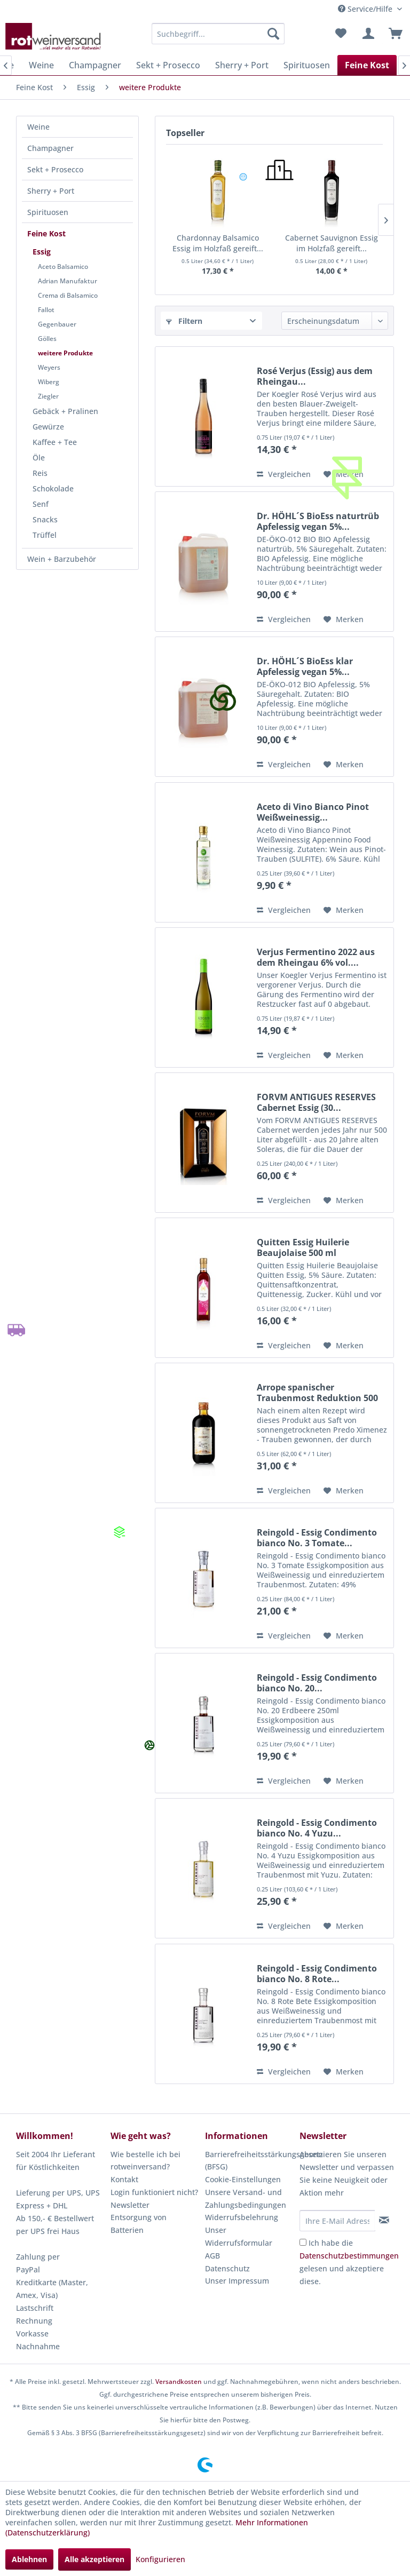  I want to click on access your spaces or workspaces, so click(223, 697).